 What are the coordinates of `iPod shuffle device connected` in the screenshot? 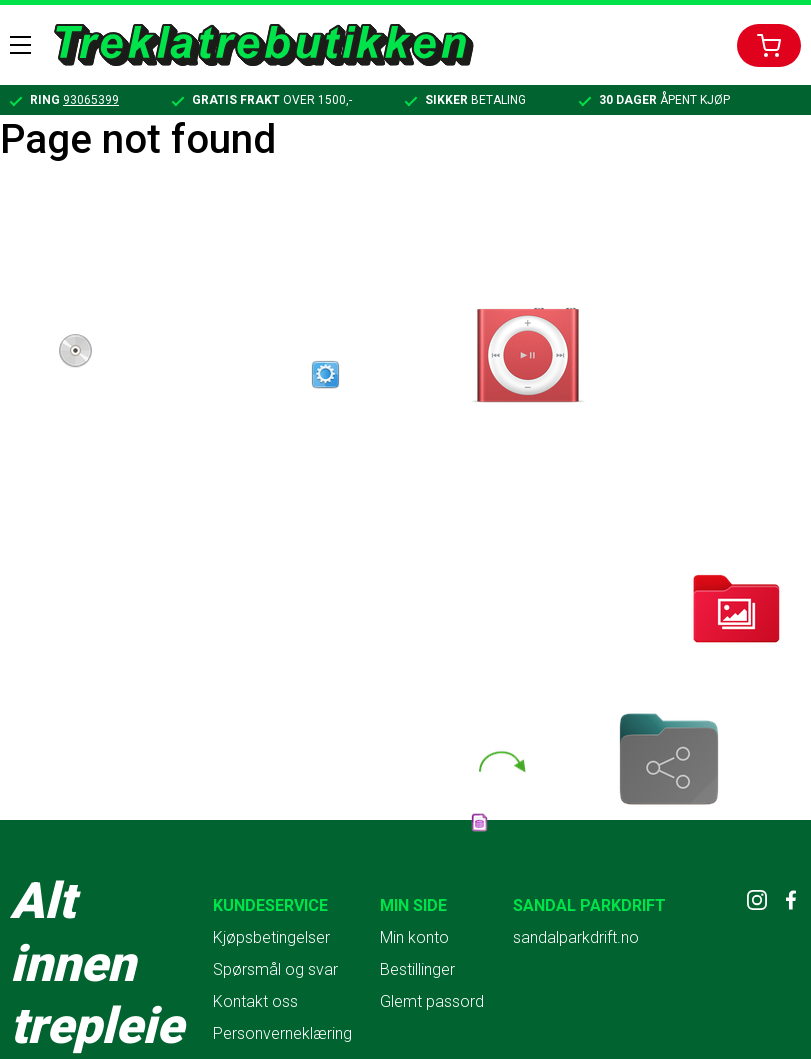 It's located at (528, 355).